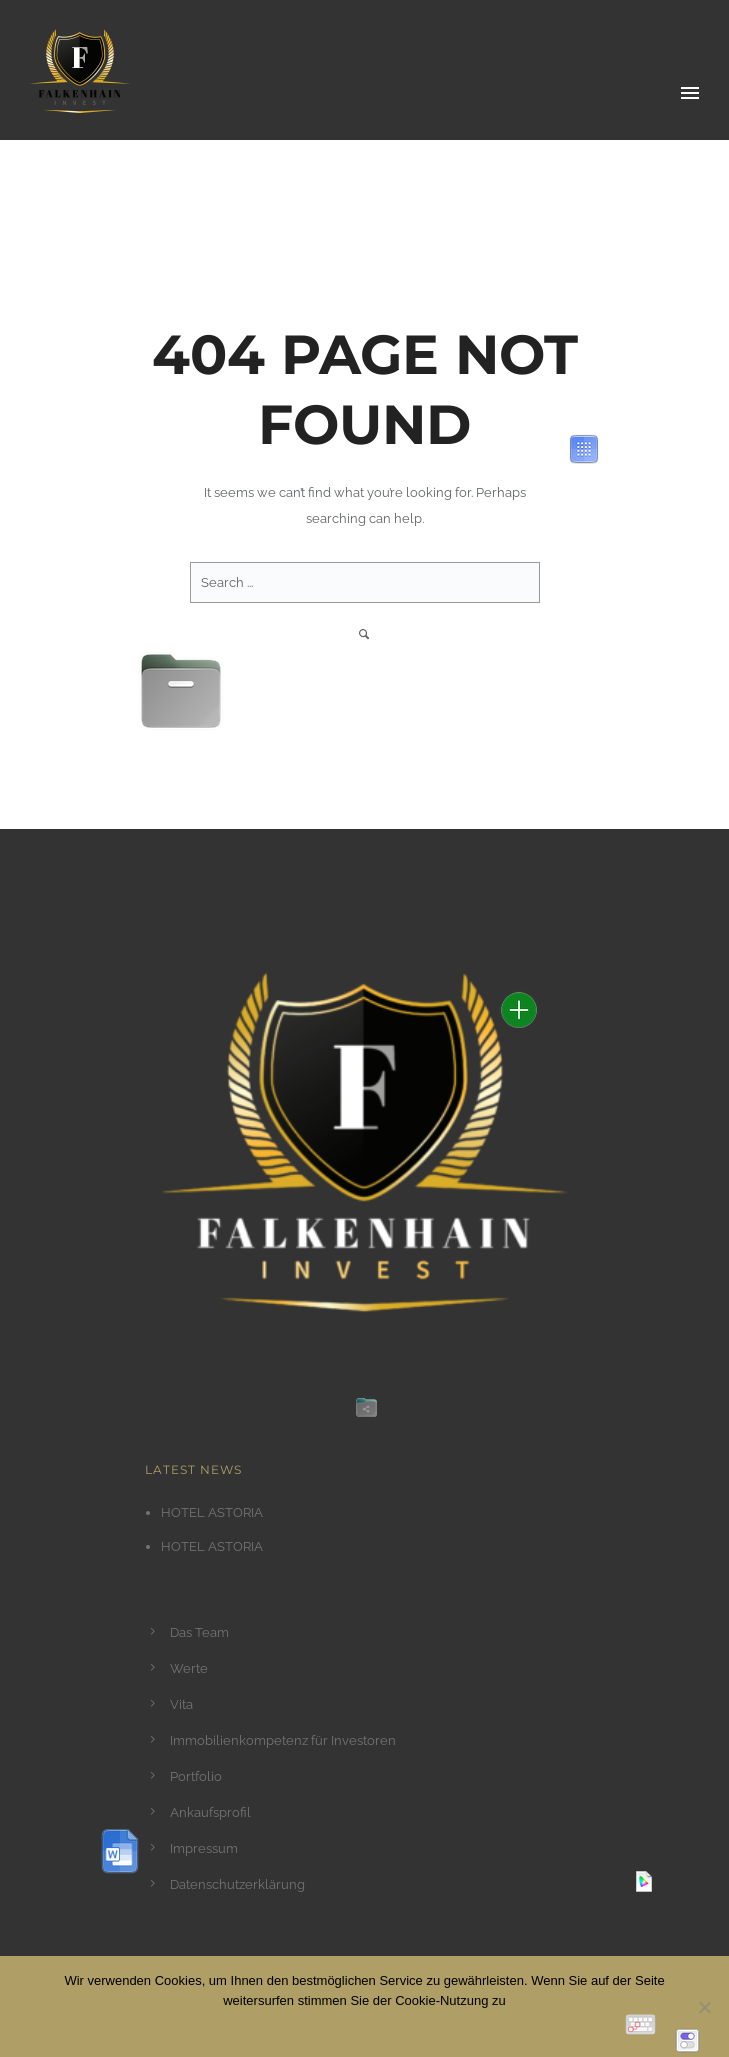 Image resolution: width=729 pixels, height=2057 pixels. I want to click on add a new item to a list, so click(519, 1010).